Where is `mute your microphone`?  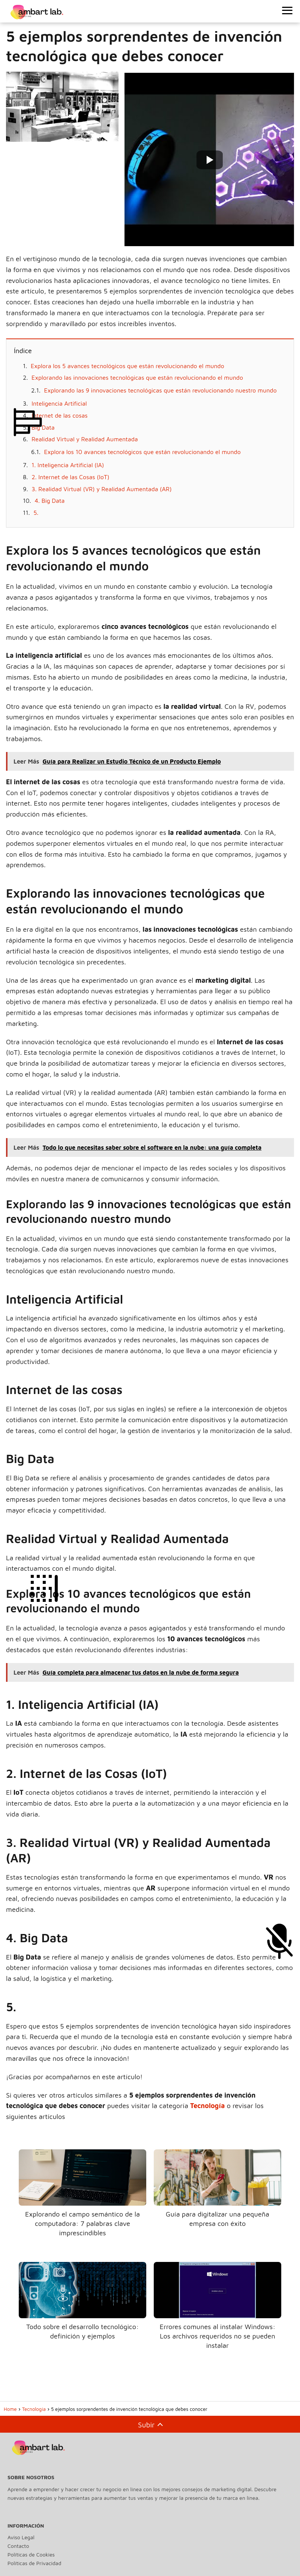 mute your microphone is located at coordinates (279, 1941).